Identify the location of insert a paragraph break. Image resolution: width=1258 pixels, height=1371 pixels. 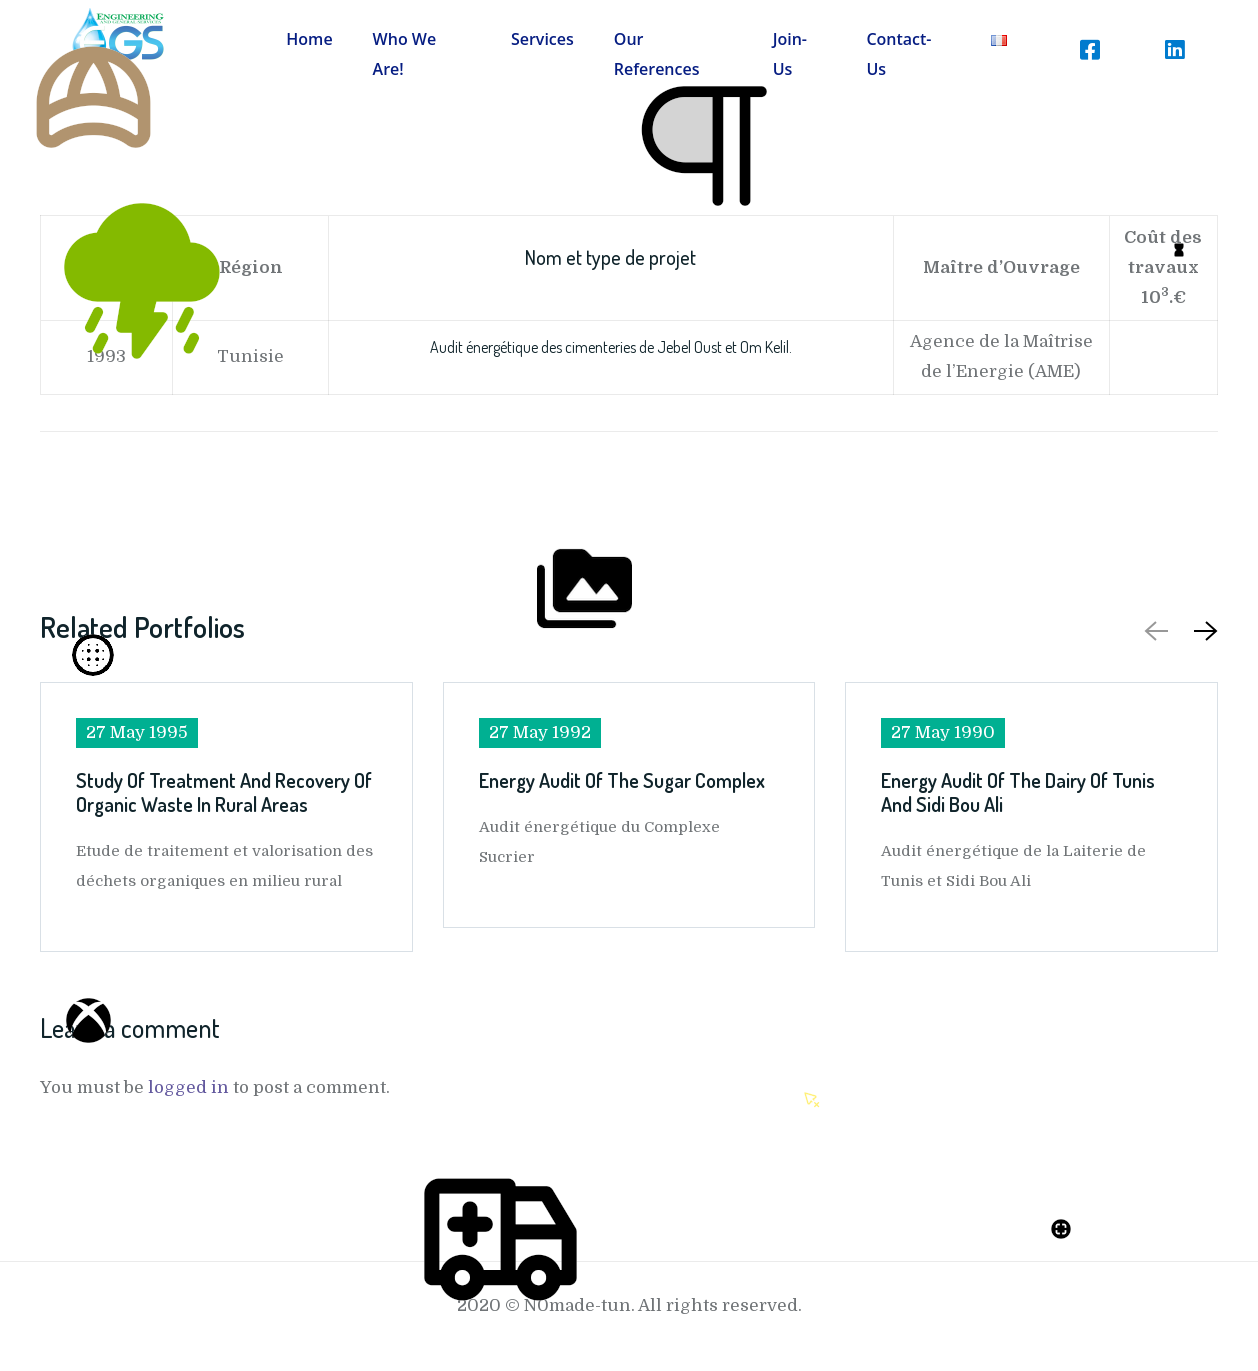
(707, 146).